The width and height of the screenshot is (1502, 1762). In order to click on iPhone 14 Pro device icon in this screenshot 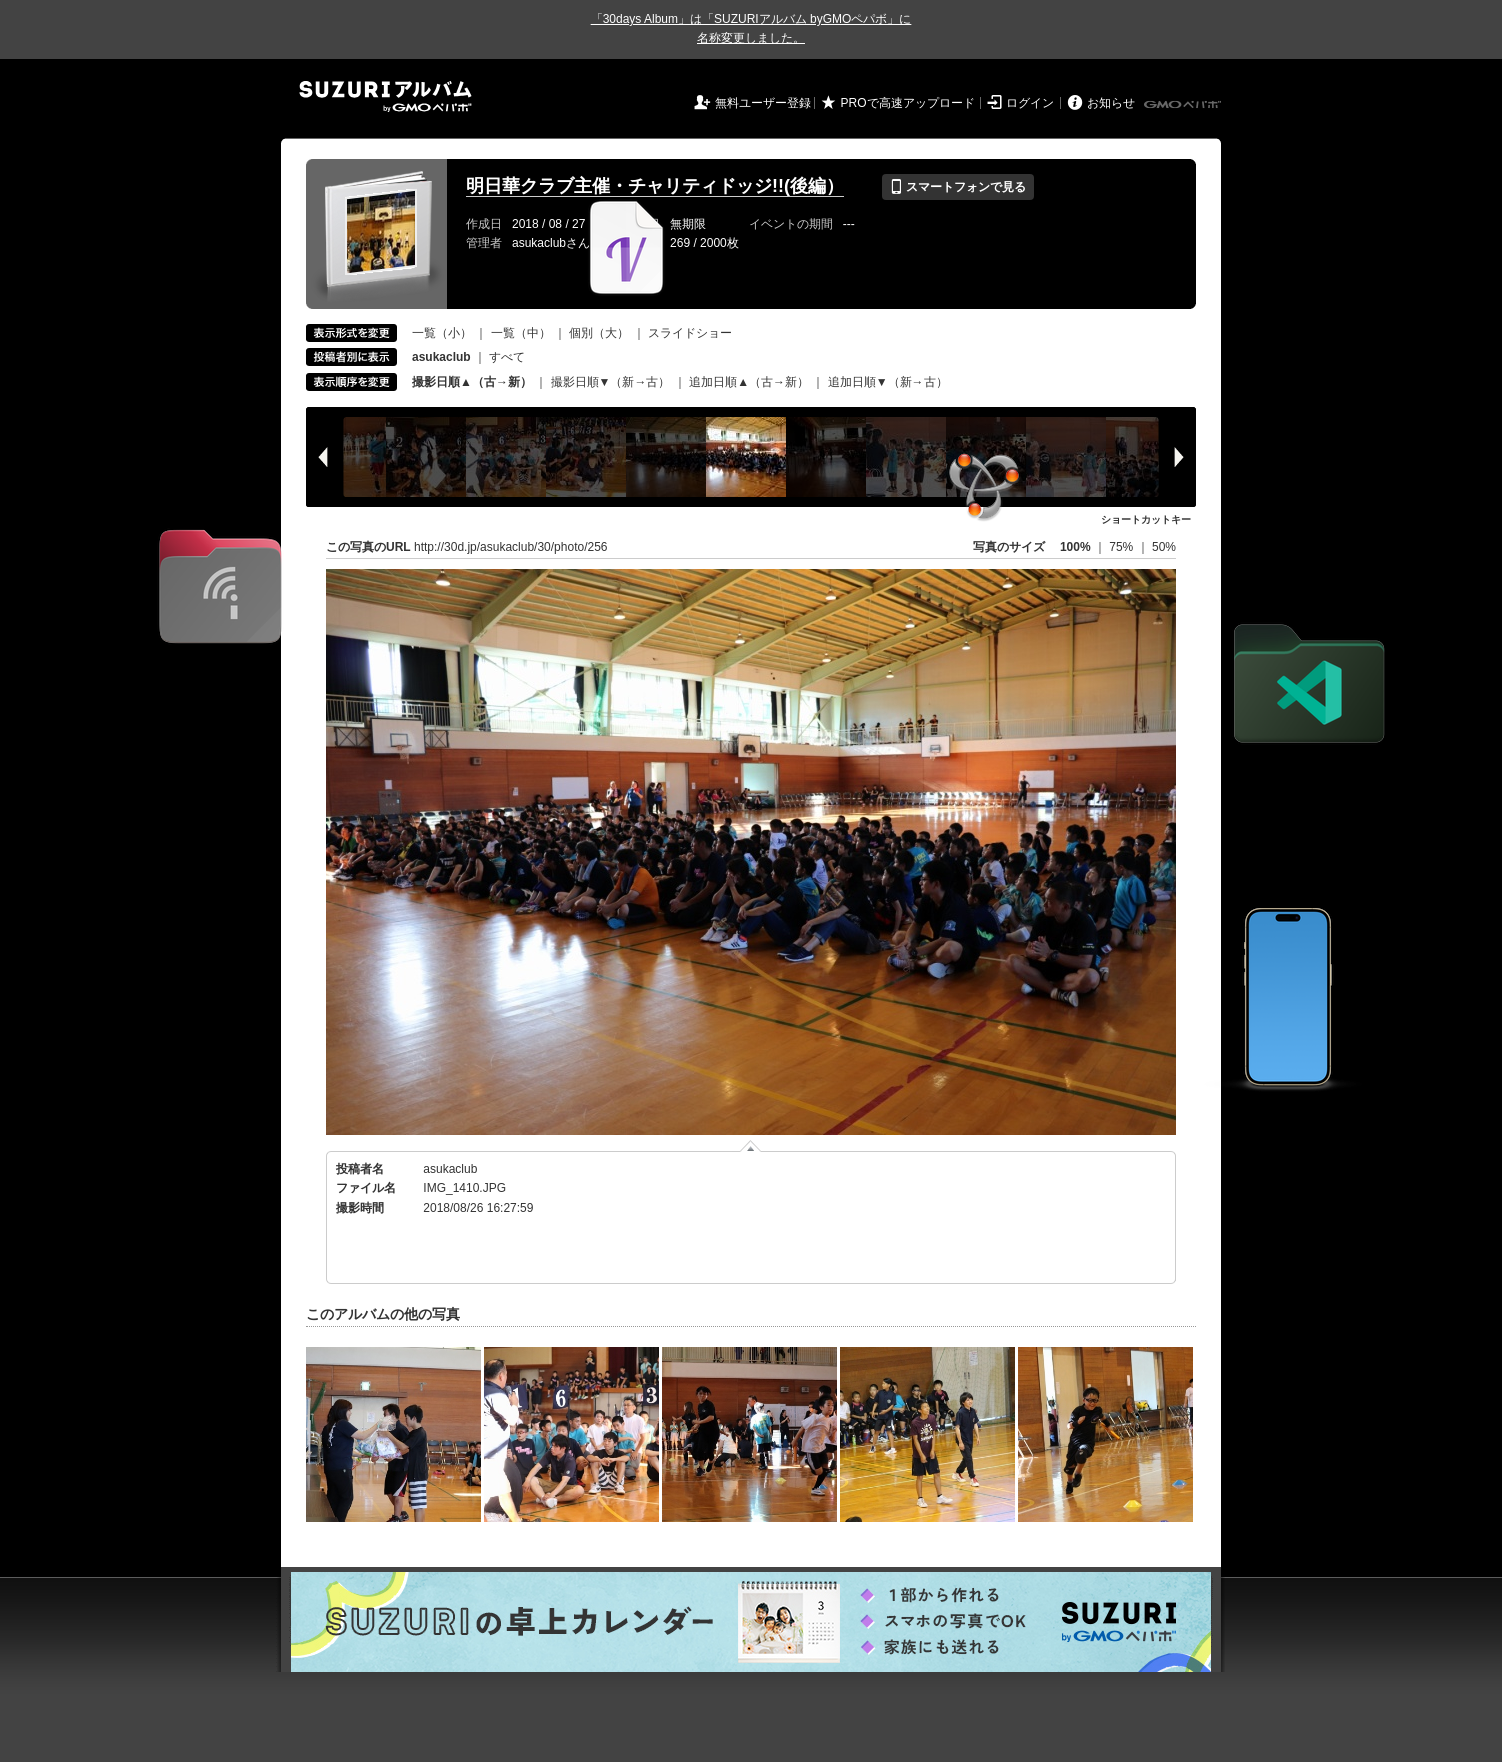, I will do `click(1288, 1000)`.